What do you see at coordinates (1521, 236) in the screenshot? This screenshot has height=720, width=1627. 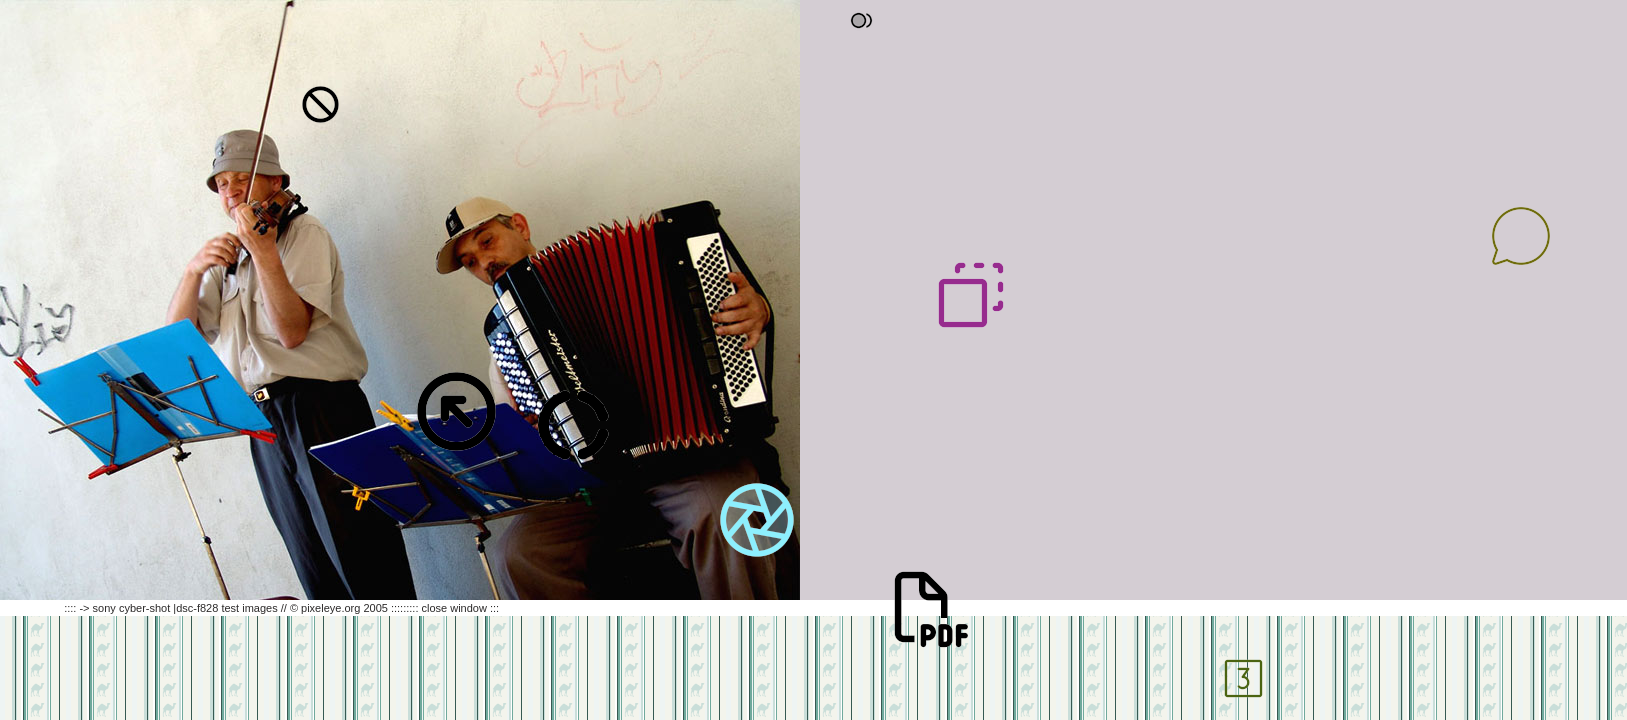 I see `open chat or messaging` at bounding box center [1521, 236].